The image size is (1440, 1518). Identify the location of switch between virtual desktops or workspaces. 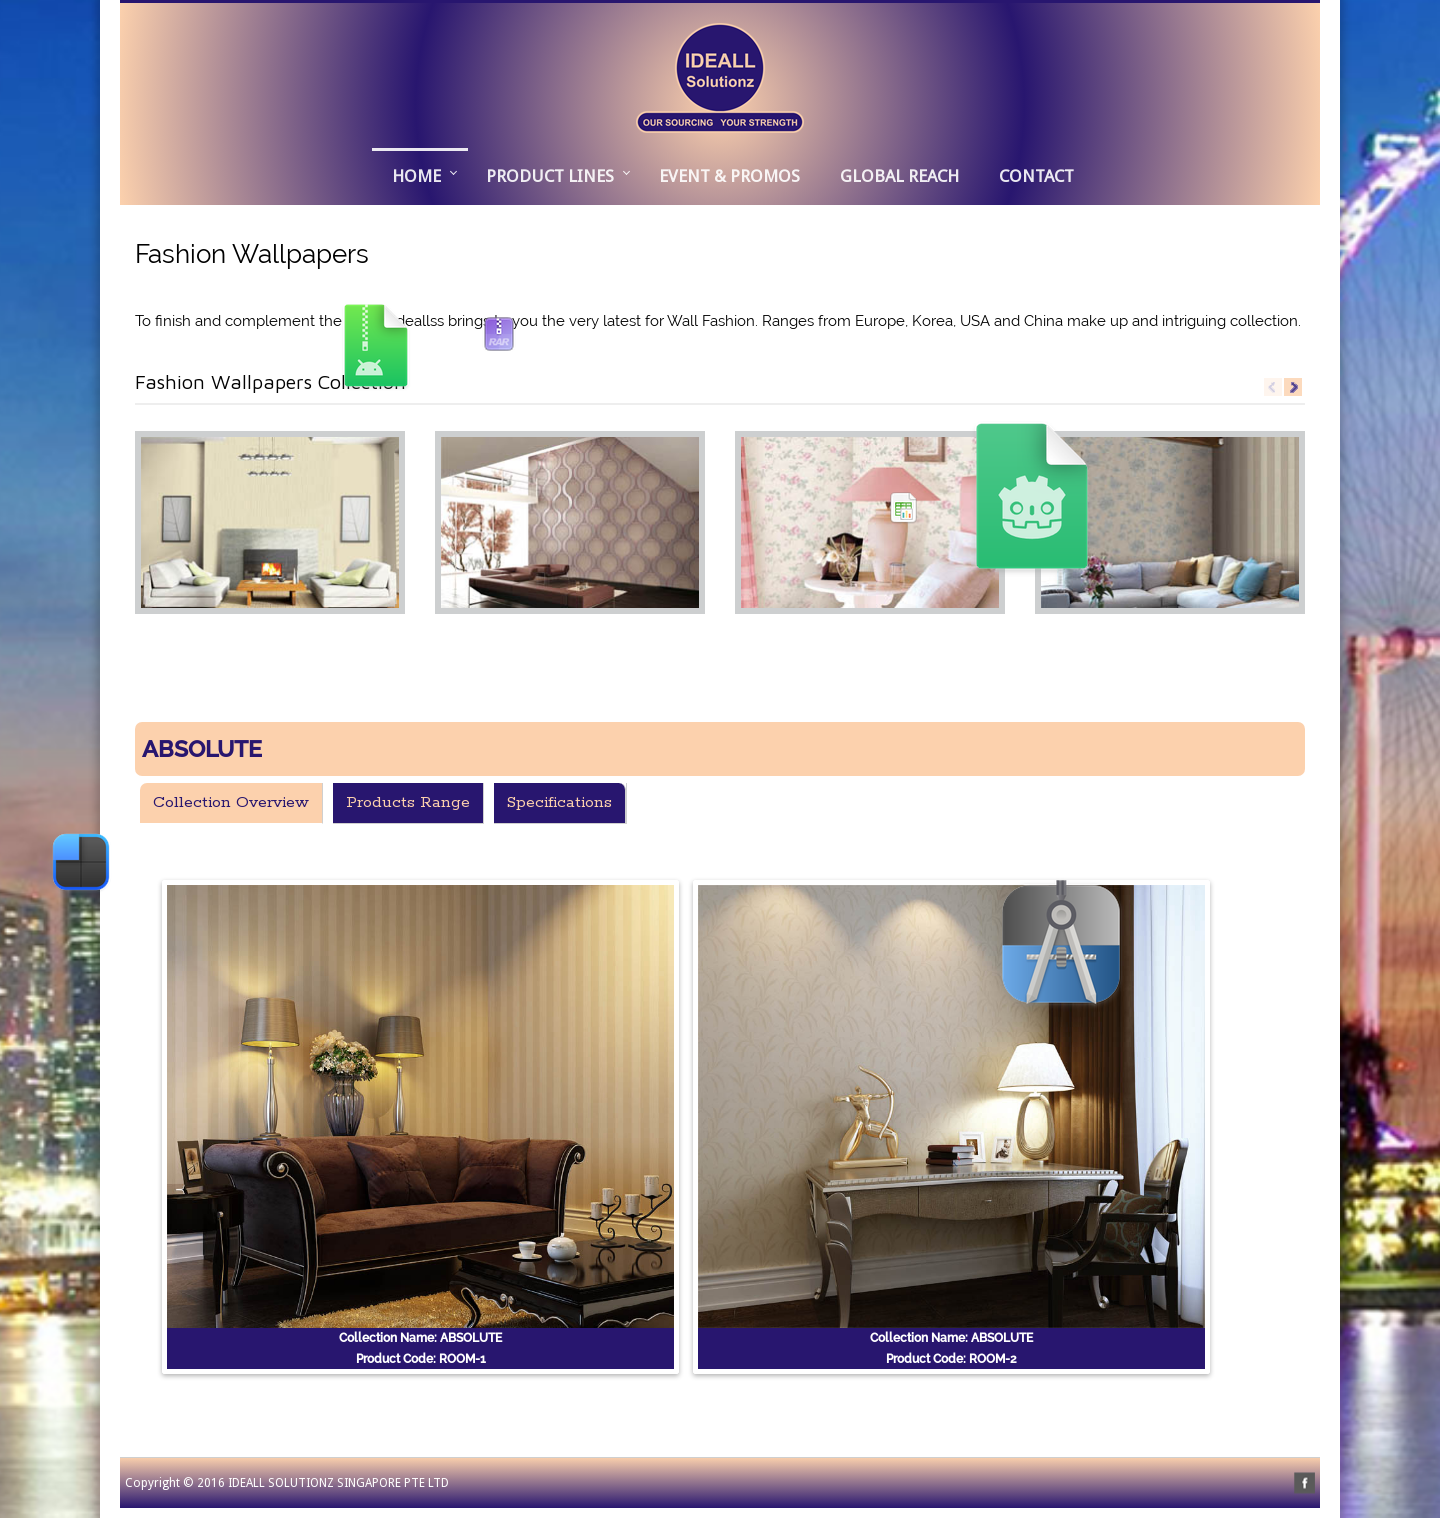
(81, 862).